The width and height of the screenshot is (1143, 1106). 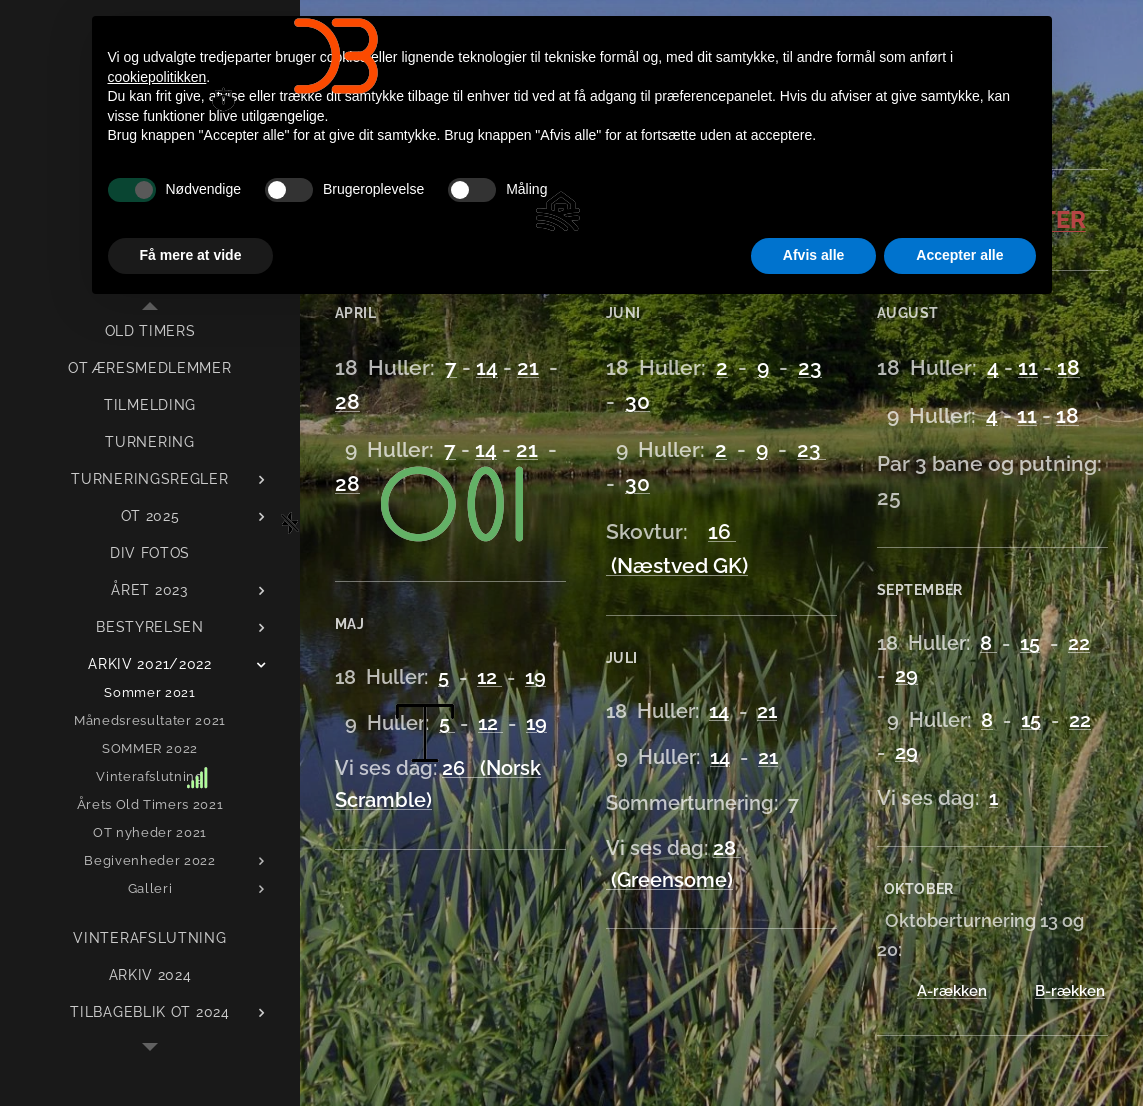 What do you see at coordinates (452, 504) in the screenshot?
I see `visit medium article or profile` at bounding box center [452, 504].